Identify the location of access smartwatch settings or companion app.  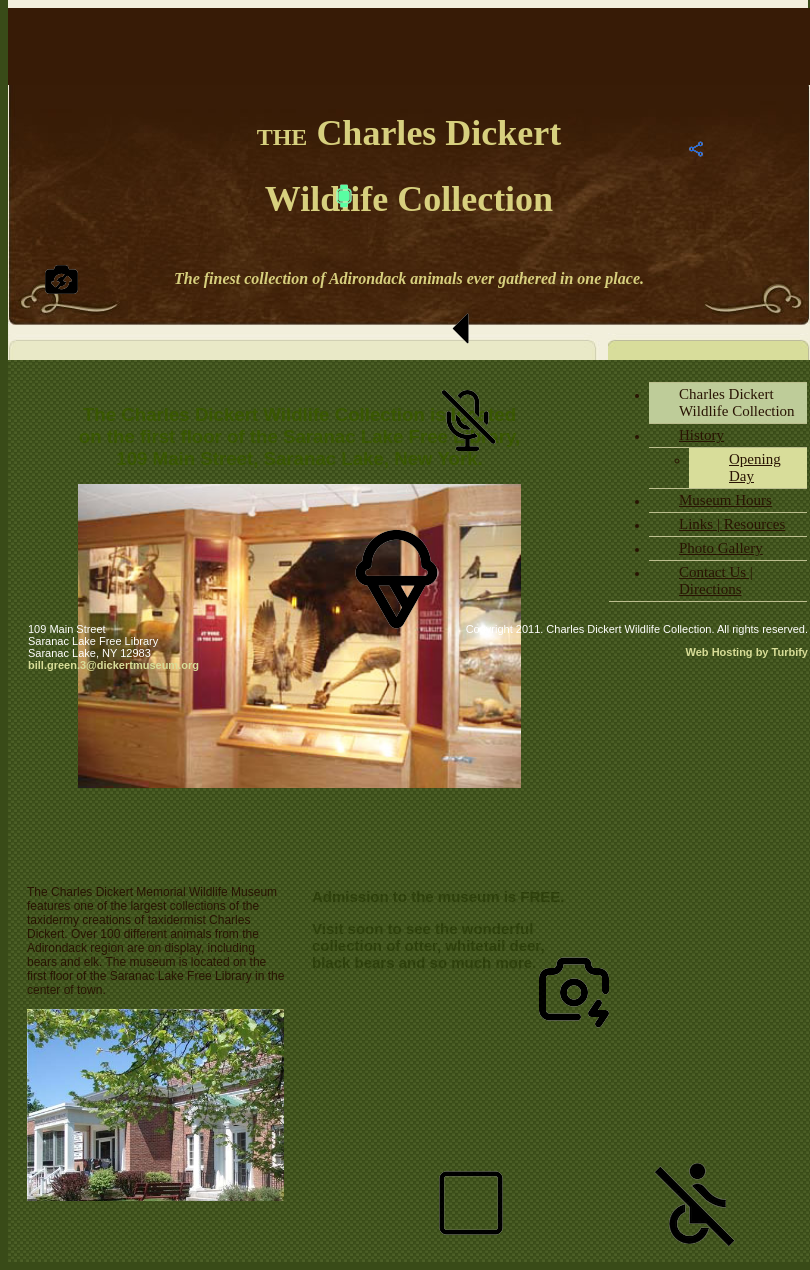
(344, 196).